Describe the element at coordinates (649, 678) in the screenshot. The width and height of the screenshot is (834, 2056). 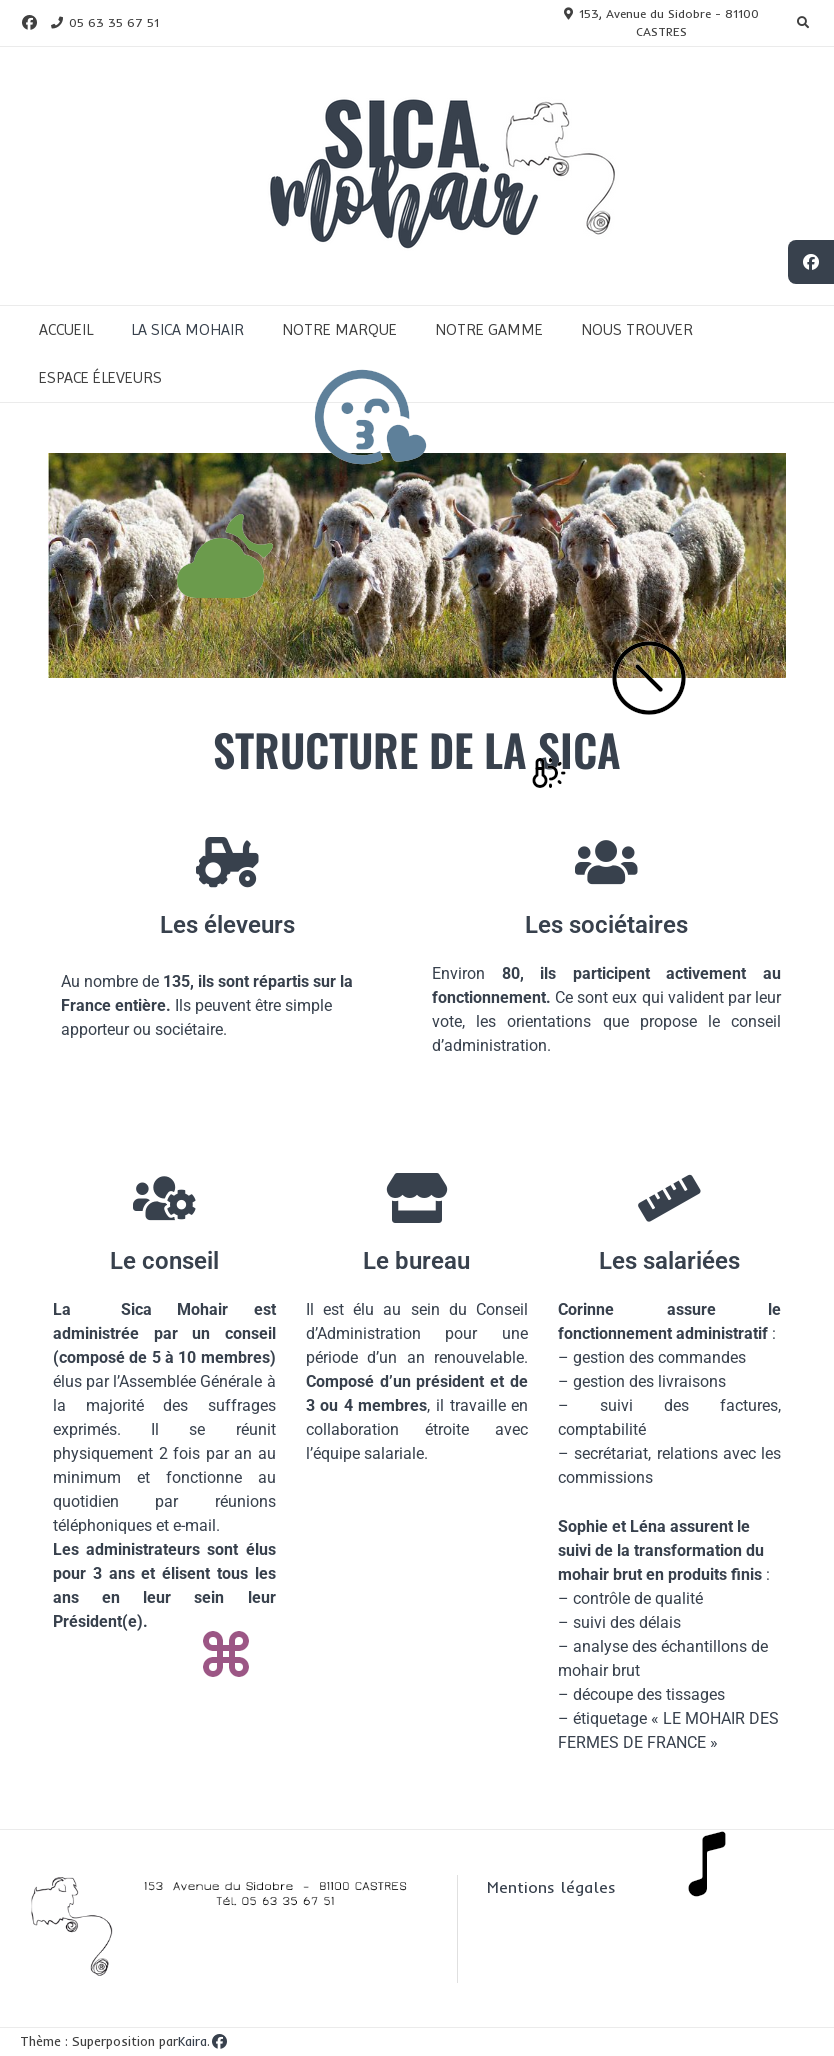
I see `indicates a prohibited or restricted action` at that location.